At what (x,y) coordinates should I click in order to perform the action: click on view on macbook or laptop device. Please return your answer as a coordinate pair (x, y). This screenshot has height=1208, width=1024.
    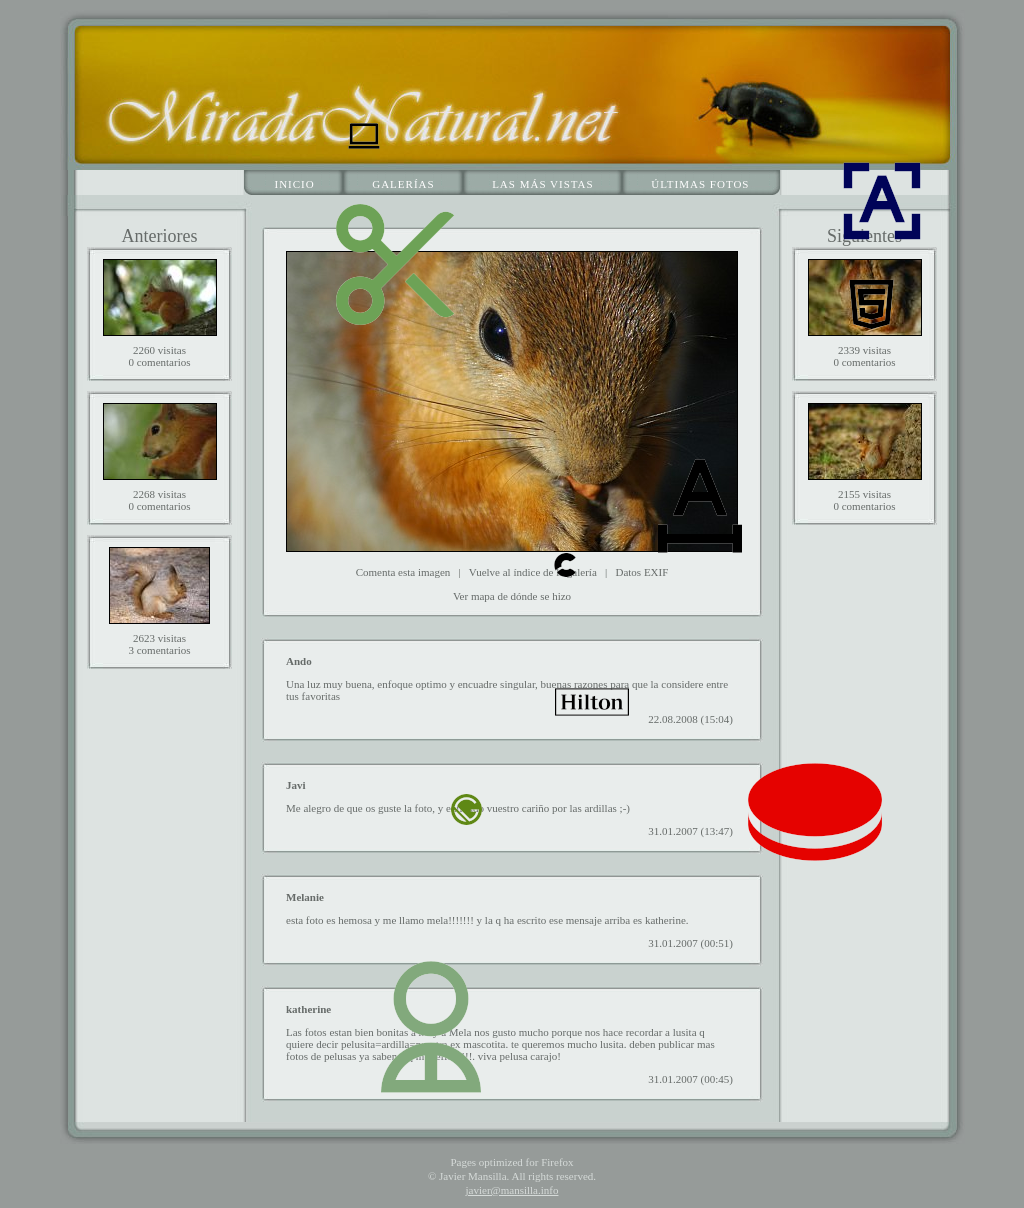
    Looking at the image, I should click on (364, 136).